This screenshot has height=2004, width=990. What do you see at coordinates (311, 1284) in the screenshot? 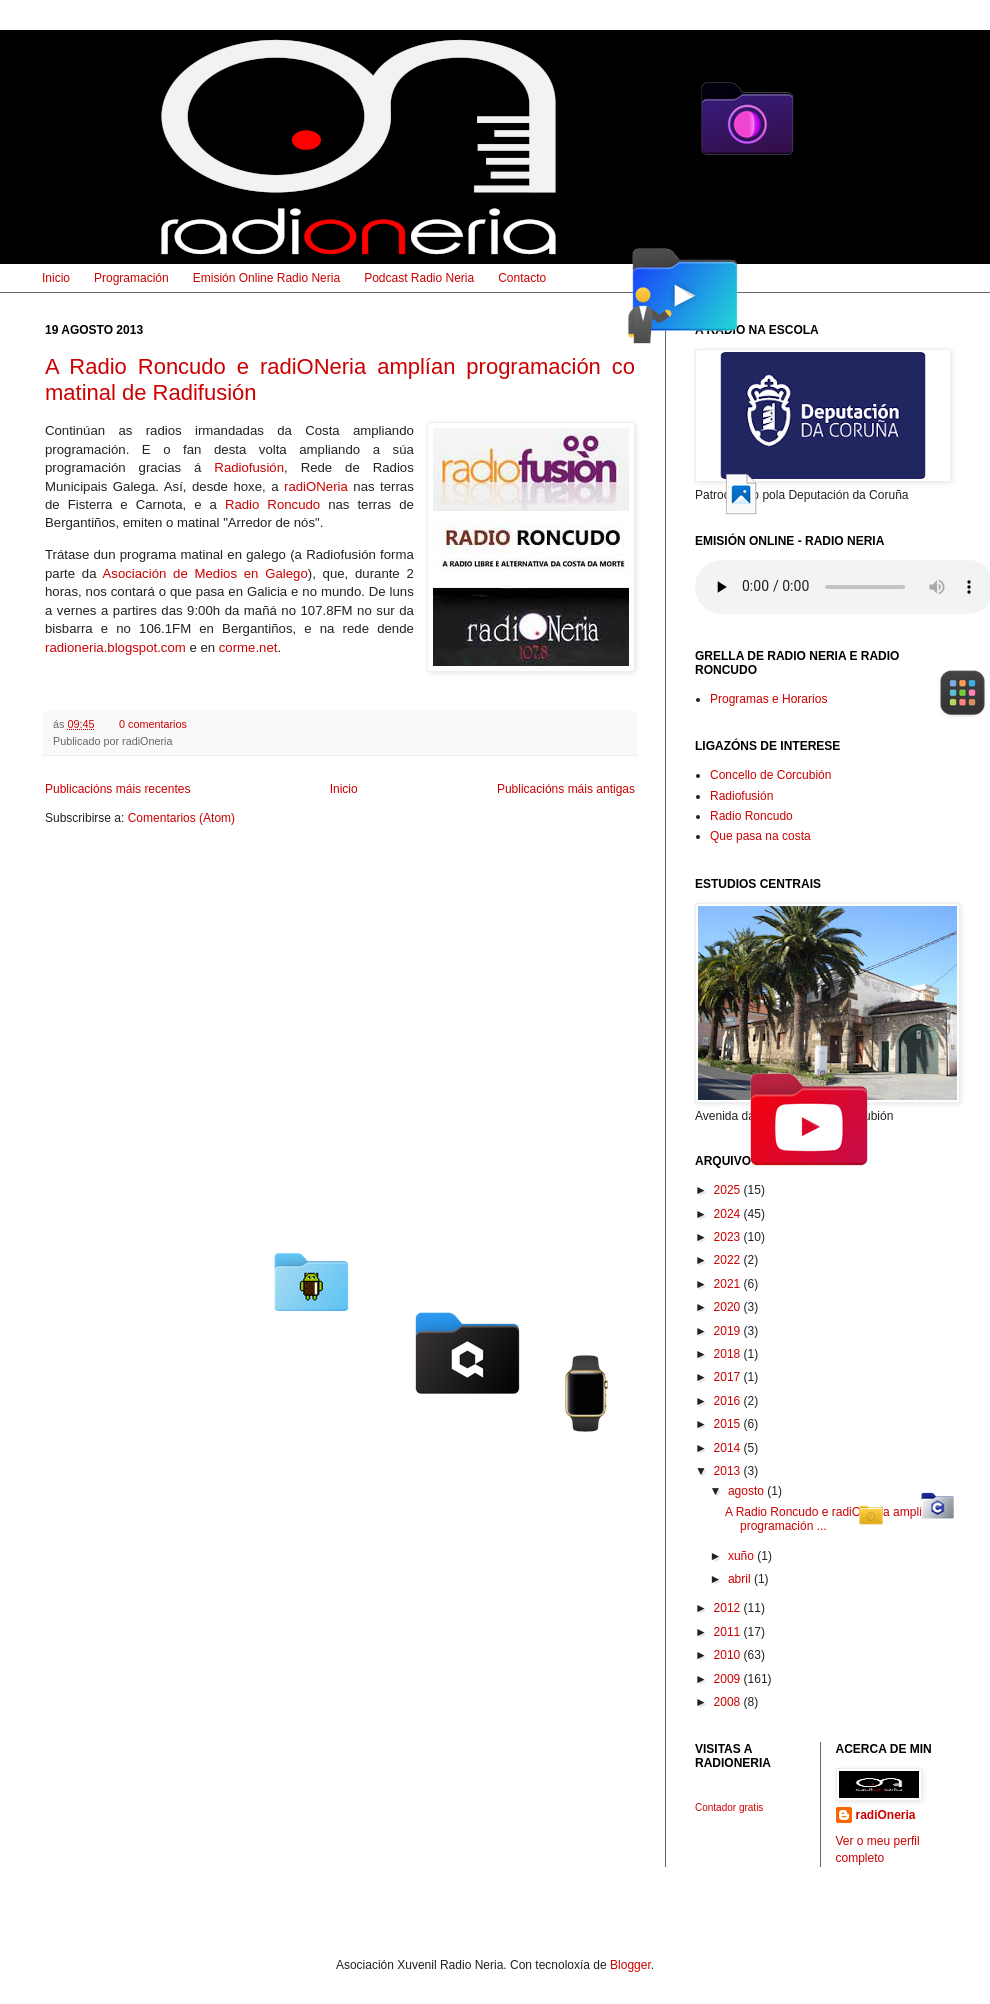
I see `folder containing android app files` at bounding box center [311, 1284].